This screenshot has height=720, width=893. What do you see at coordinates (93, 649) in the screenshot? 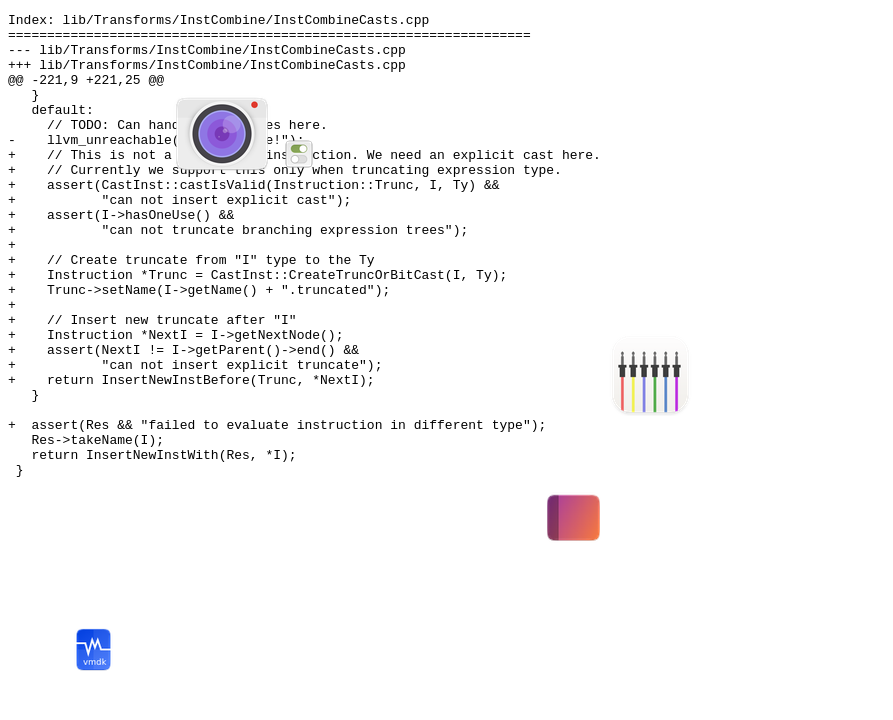
I see `a VirtualBox virtual machine disk file` at bounding box center [93, 649].